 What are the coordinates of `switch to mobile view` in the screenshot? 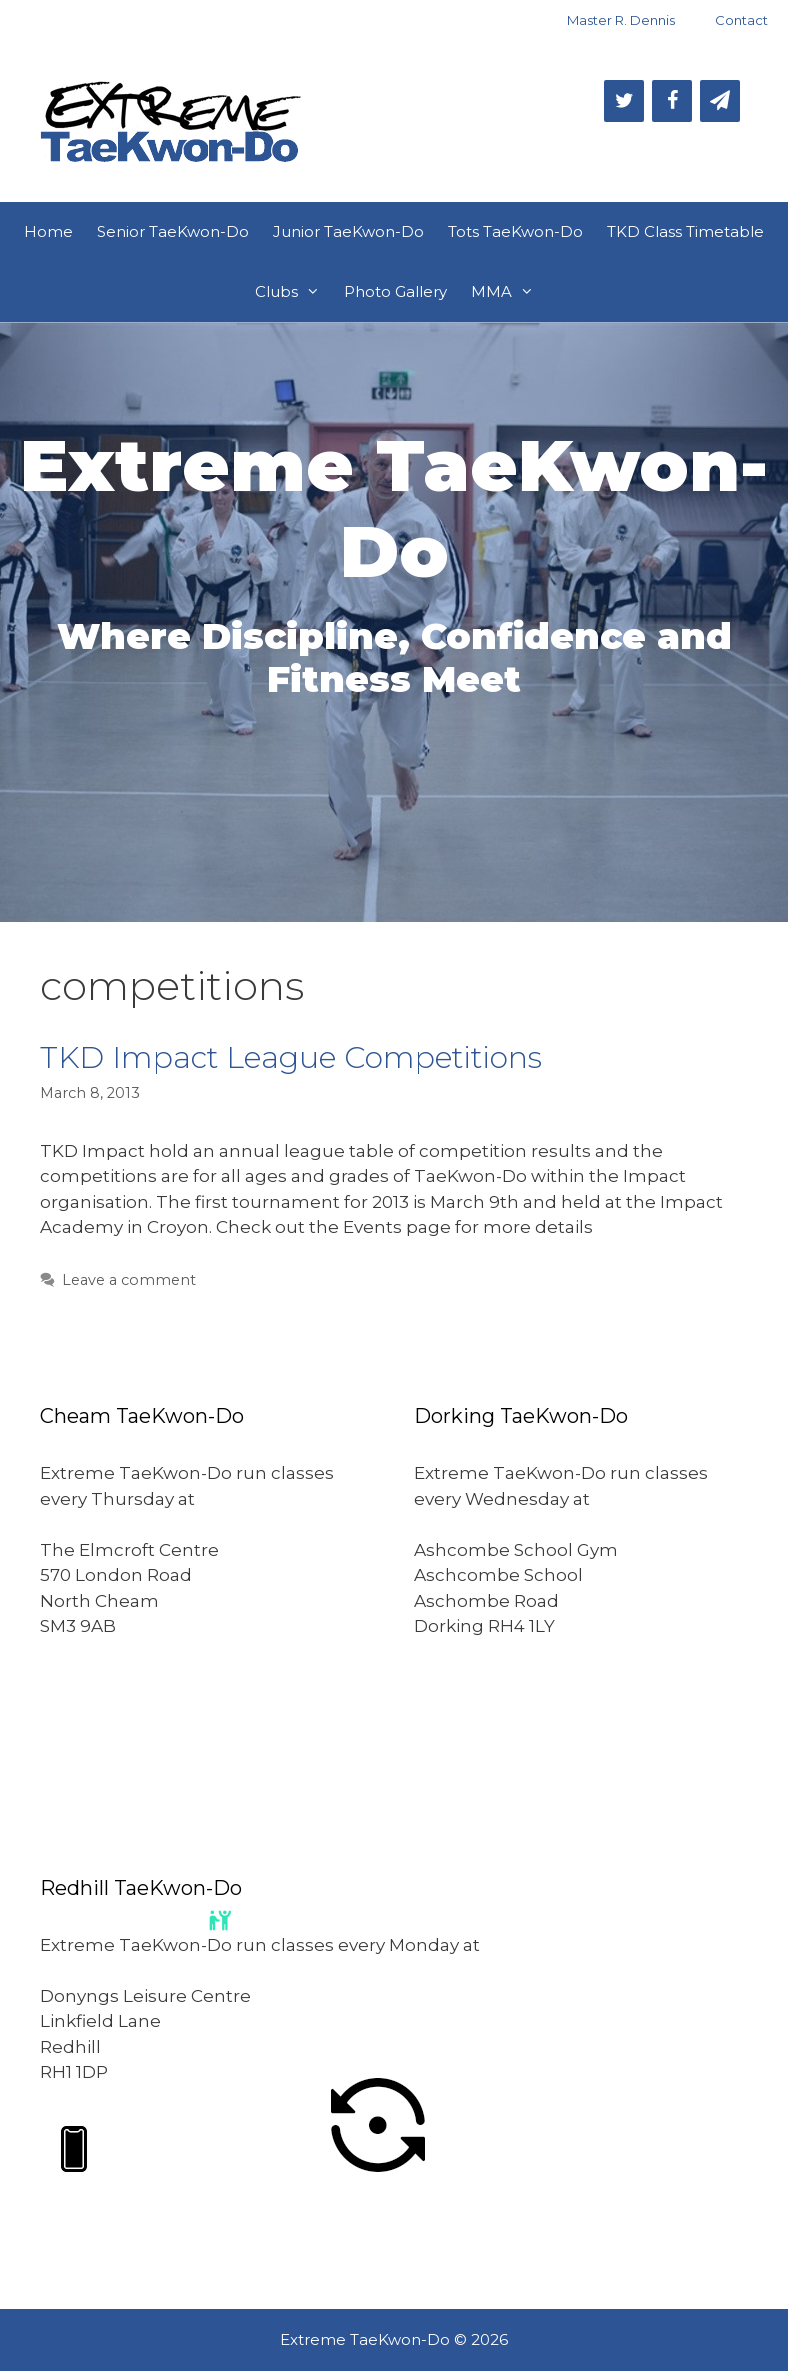 It's located at (74, 2149).